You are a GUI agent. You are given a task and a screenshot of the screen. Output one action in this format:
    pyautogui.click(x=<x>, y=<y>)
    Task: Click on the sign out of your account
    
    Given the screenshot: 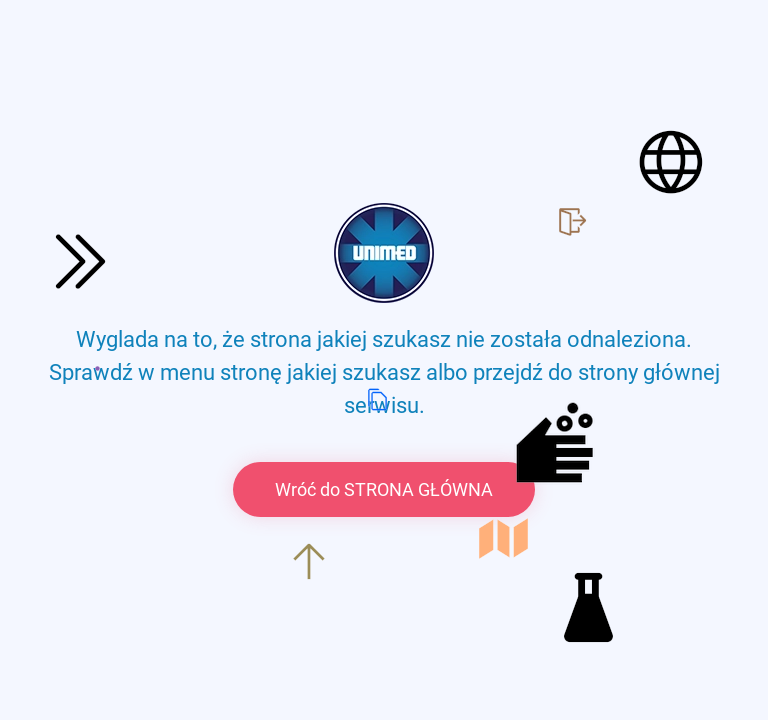 What is the action you would take?
    pyautogui.click(x=571, y=220)
    